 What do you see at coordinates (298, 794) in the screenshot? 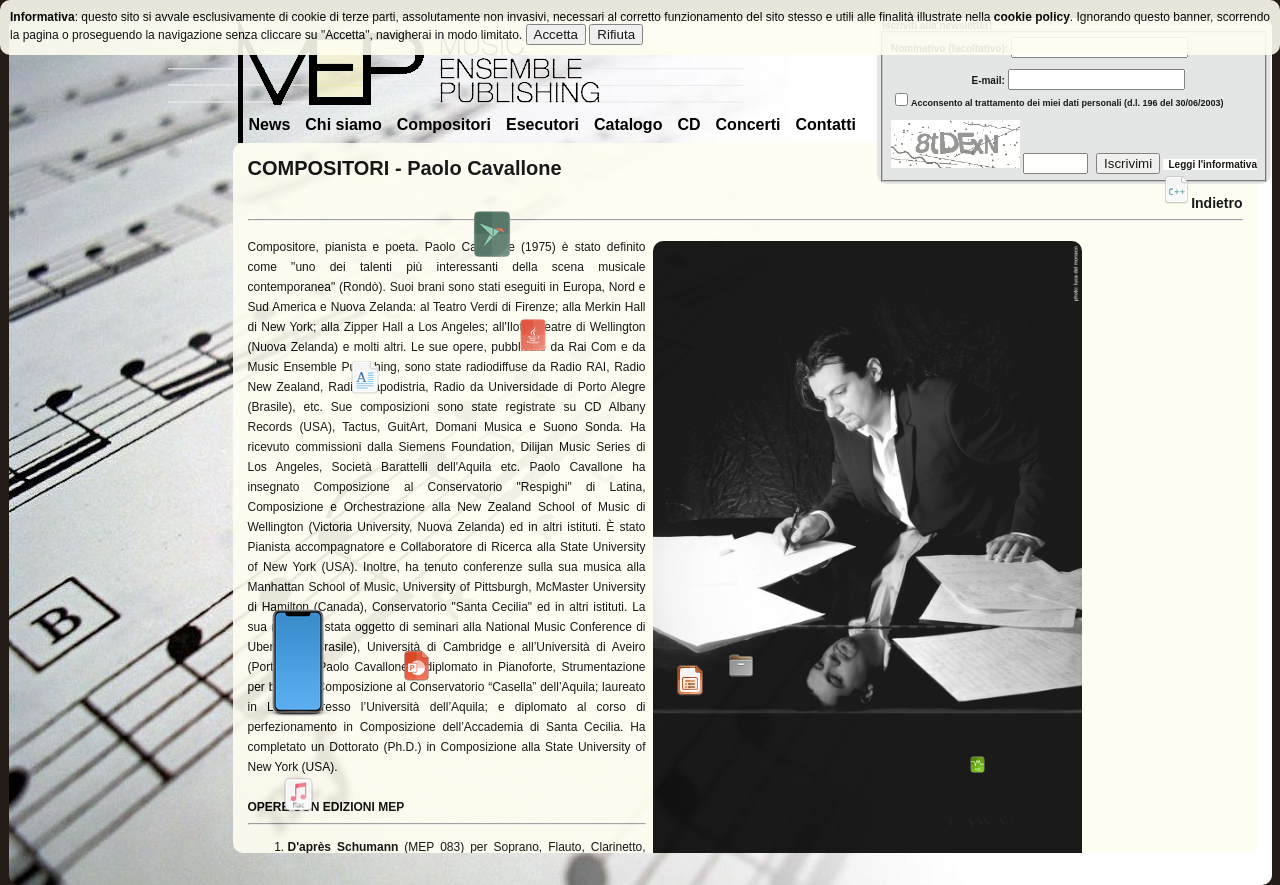
I see `a flac audio file` at bounding box center [298, 794].